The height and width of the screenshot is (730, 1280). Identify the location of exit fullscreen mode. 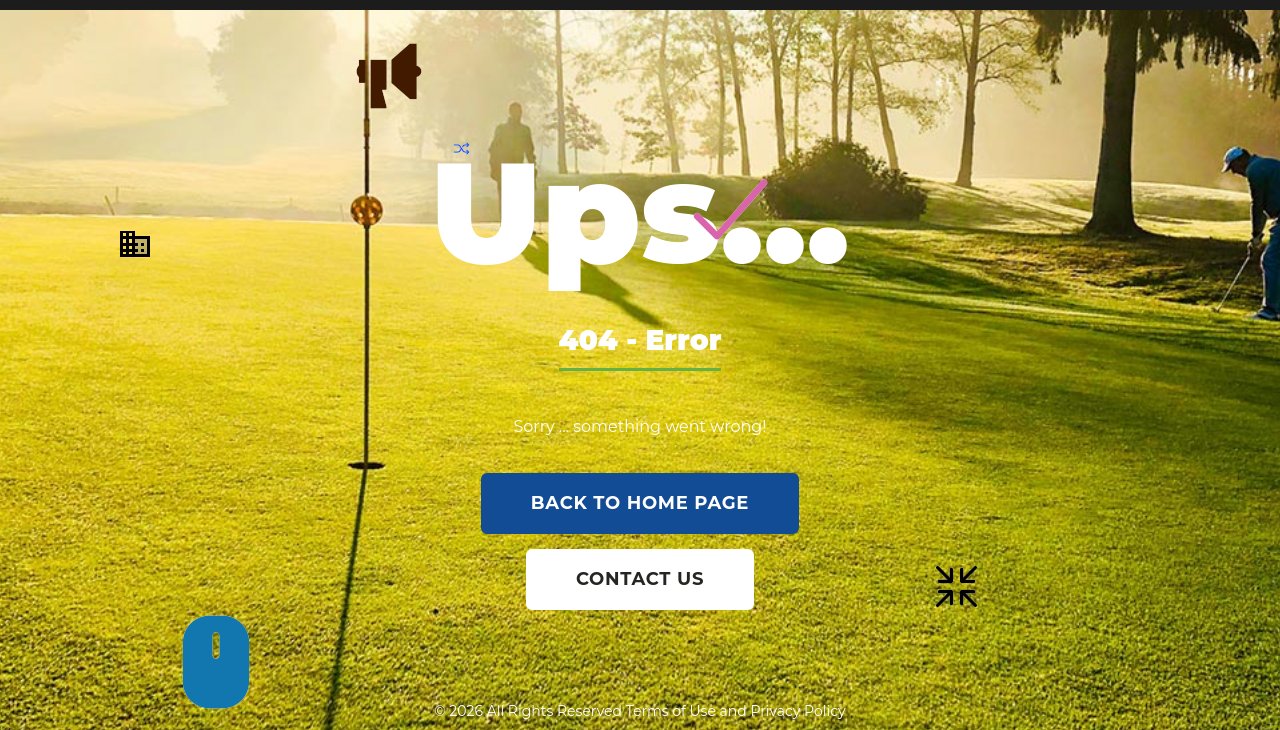
(956, 586).